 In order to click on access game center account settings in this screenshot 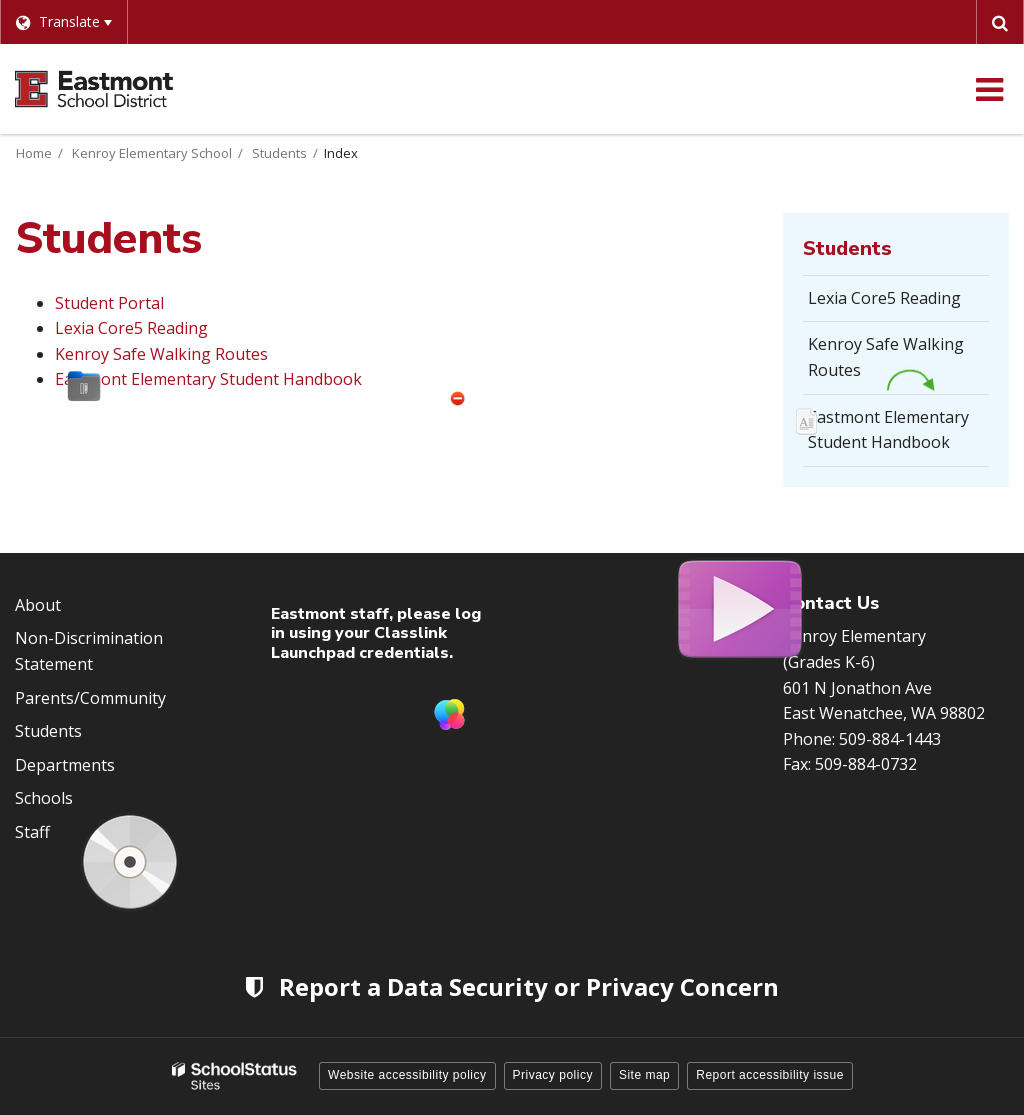, I will do `click(449, 714)`.